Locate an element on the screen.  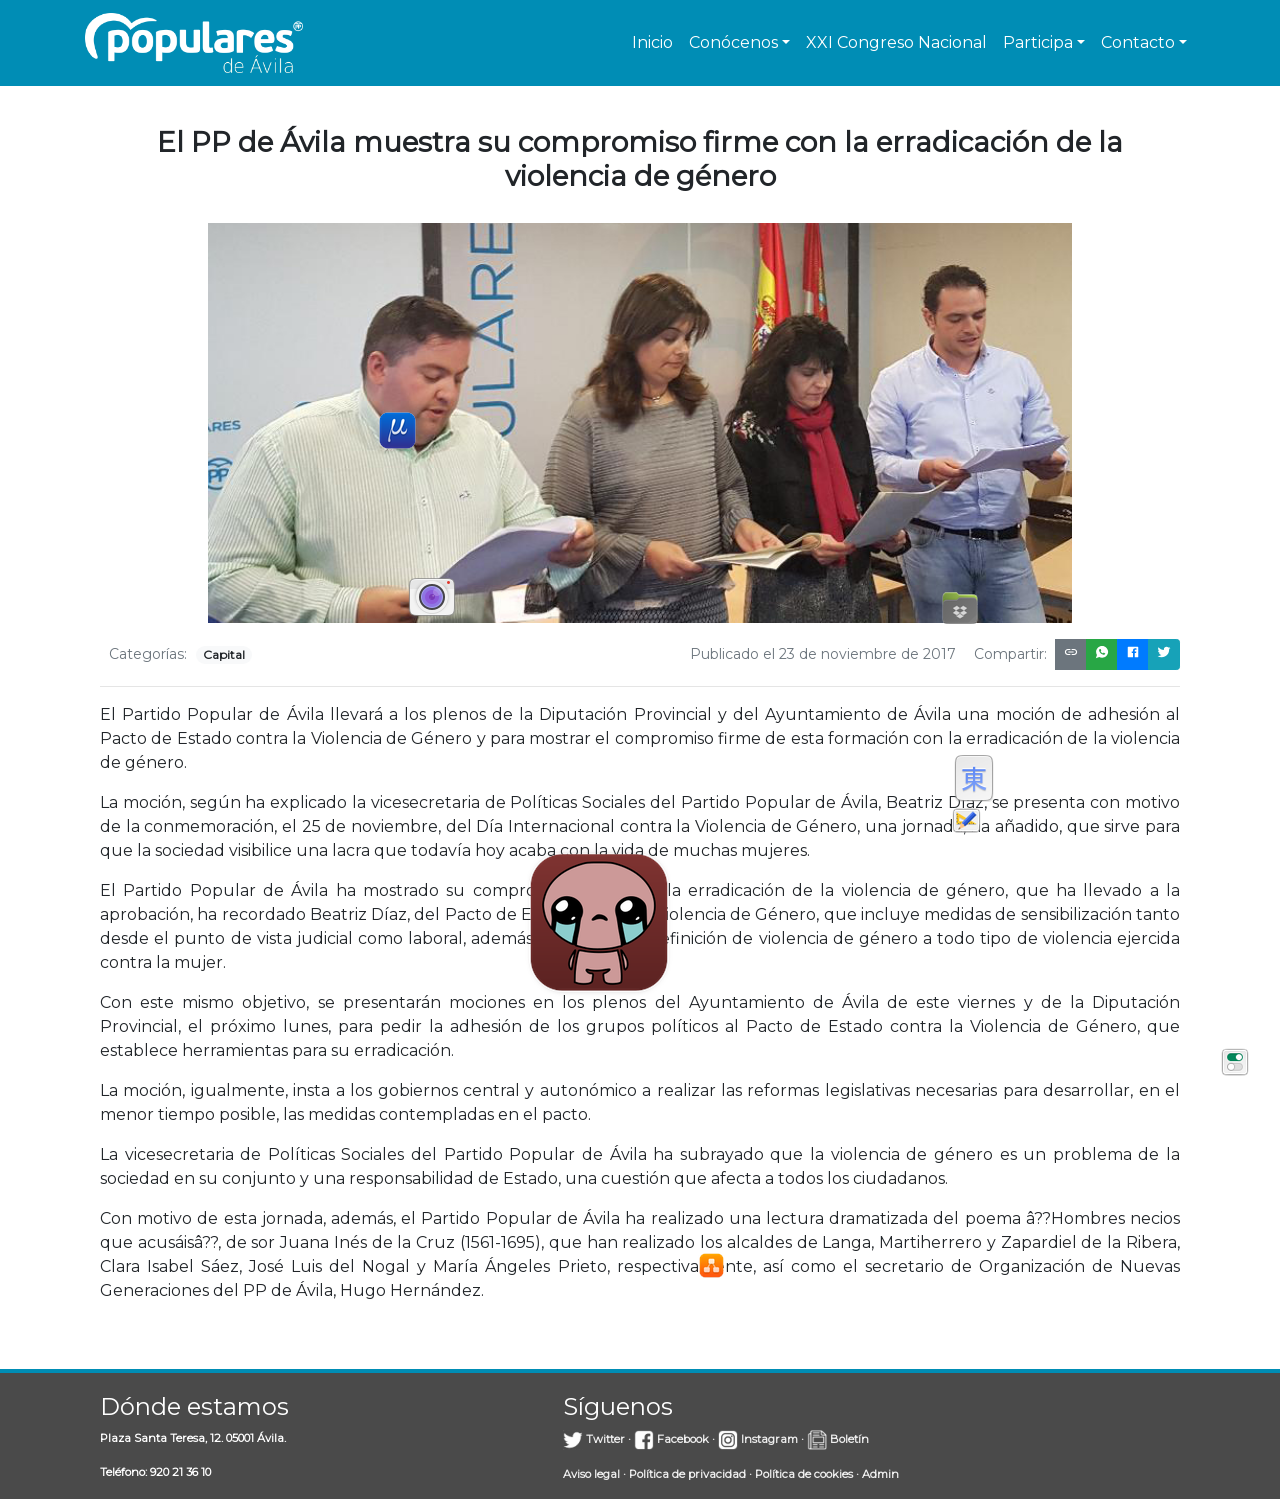
open the Micro app is located at coordinates (397, 430).